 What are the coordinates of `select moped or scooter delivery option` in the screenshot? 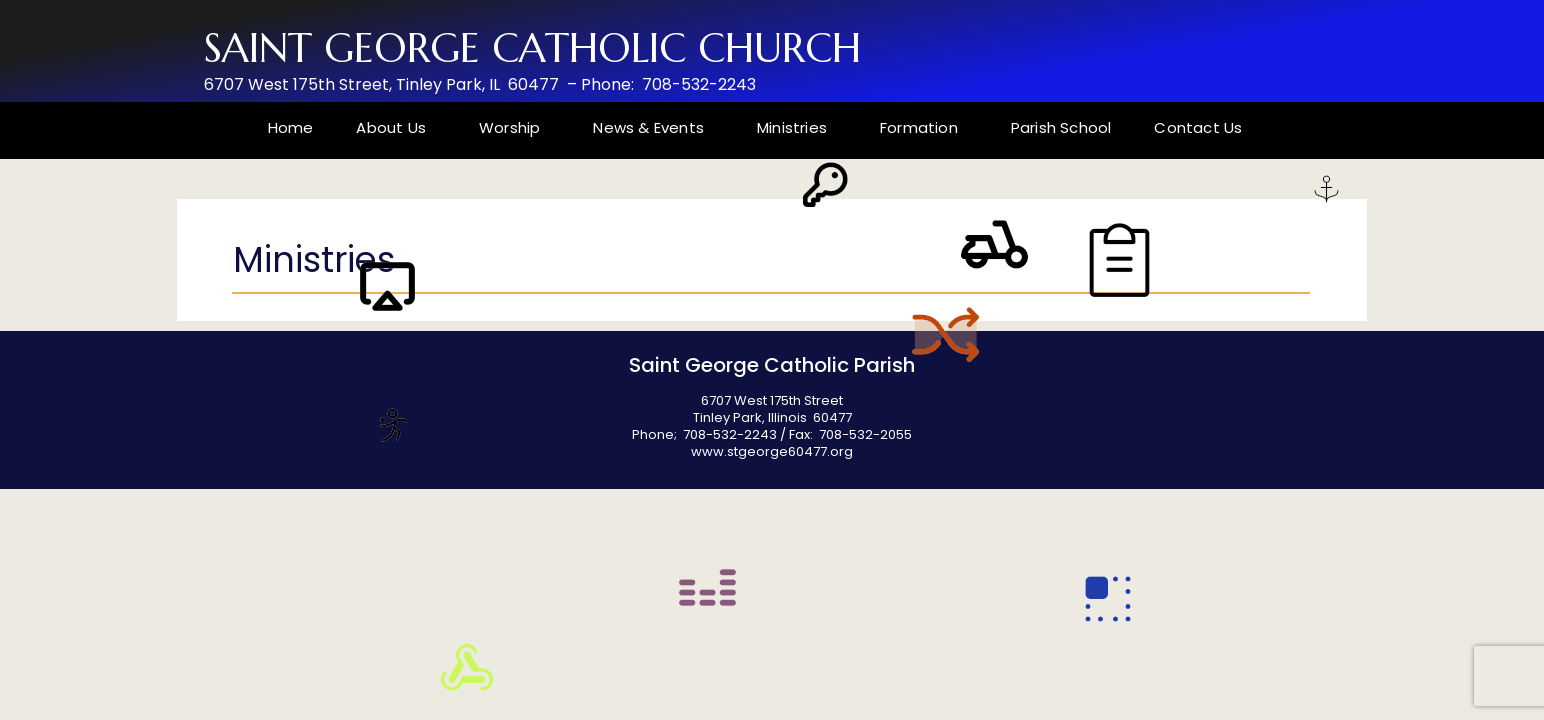 It's located at (994, 246).